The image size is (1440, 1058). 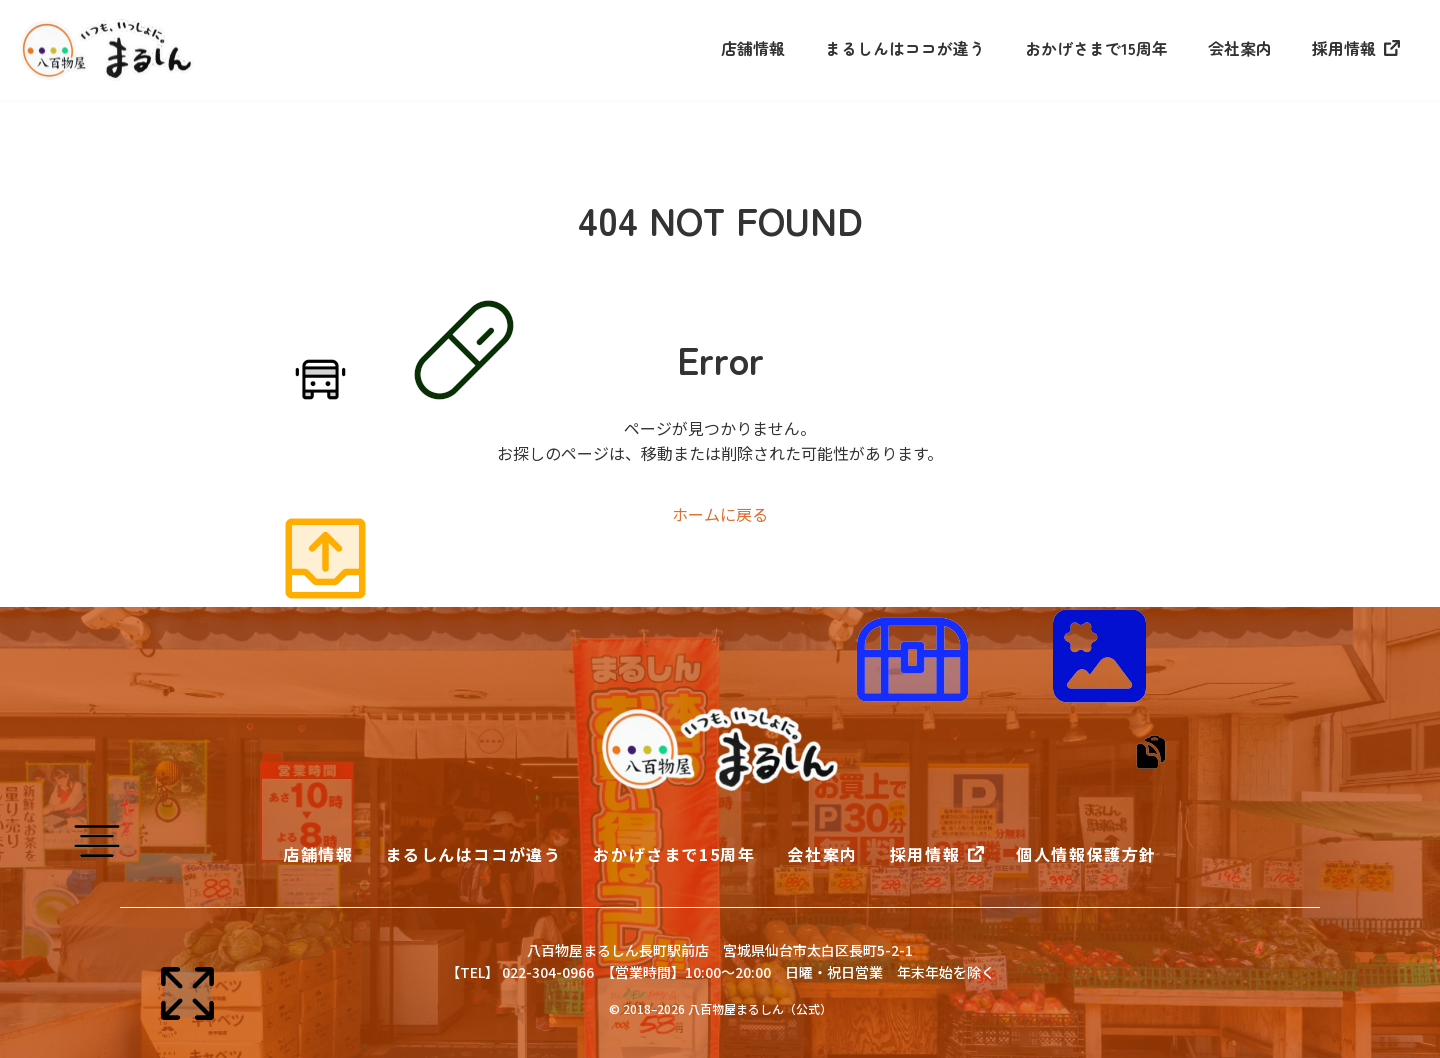 What do you see at coordinates (464, 350) in the screenshot?
I see `access medication or health information` at bounding box center [464, 350].